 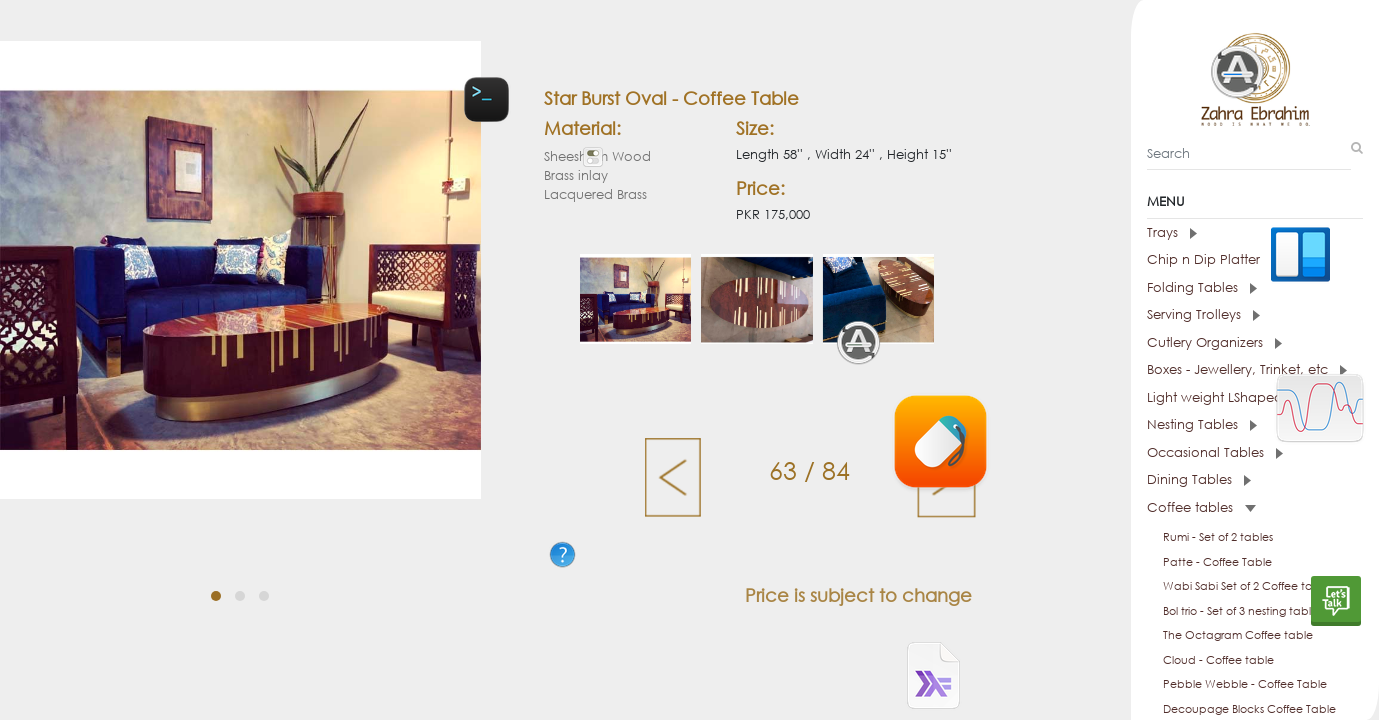 What do you see at coordinates (1300, 254) in the screenshot?
I see `open the widgets panel` at bounding box center [1300, 254].